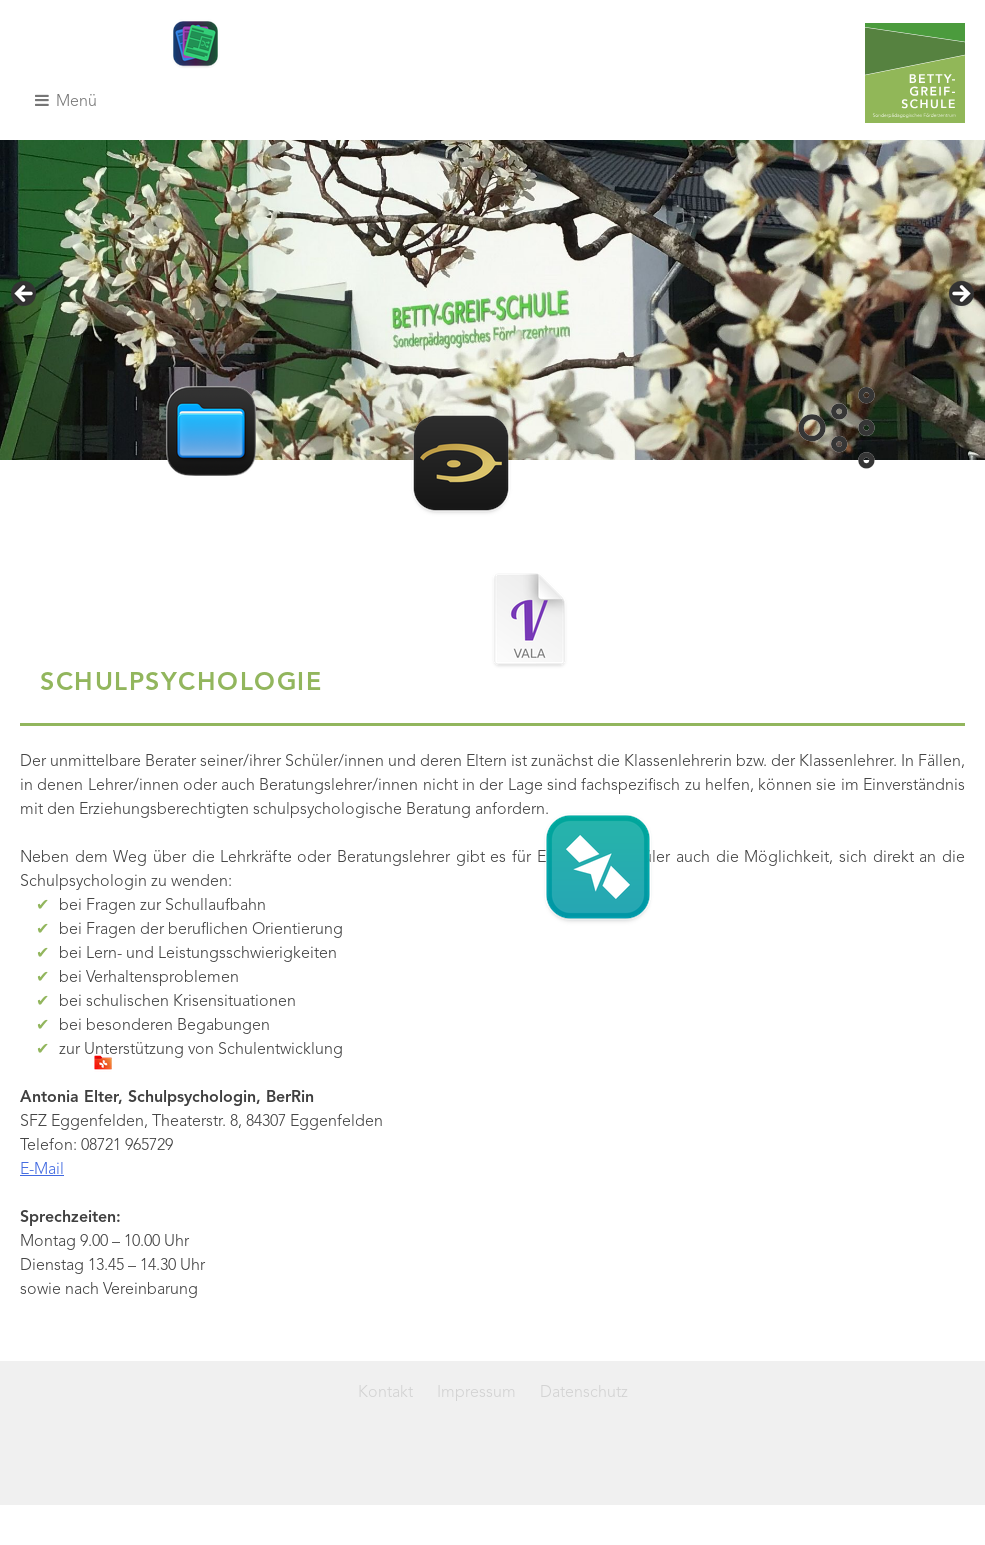  I want to click on open the halo app, so click(461, 463).